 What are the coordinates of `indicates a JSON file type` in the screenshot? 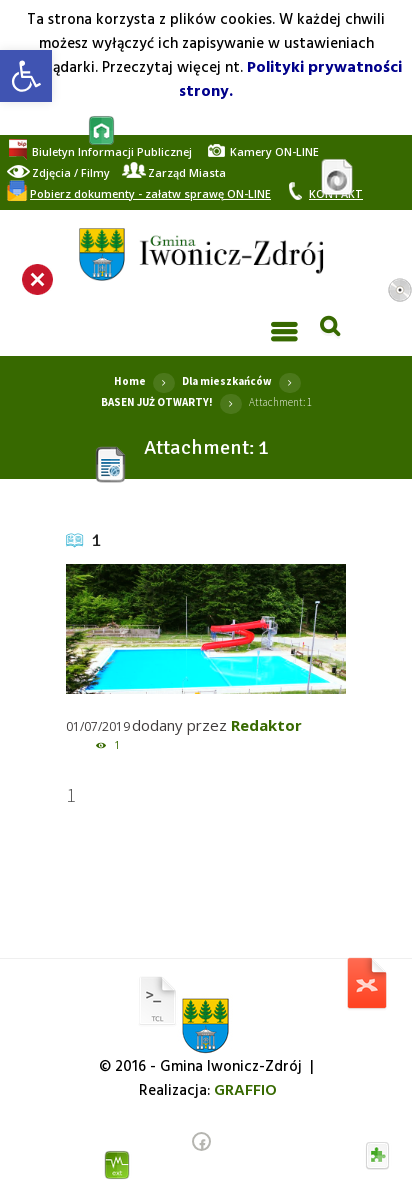 It's located at (337, 177).